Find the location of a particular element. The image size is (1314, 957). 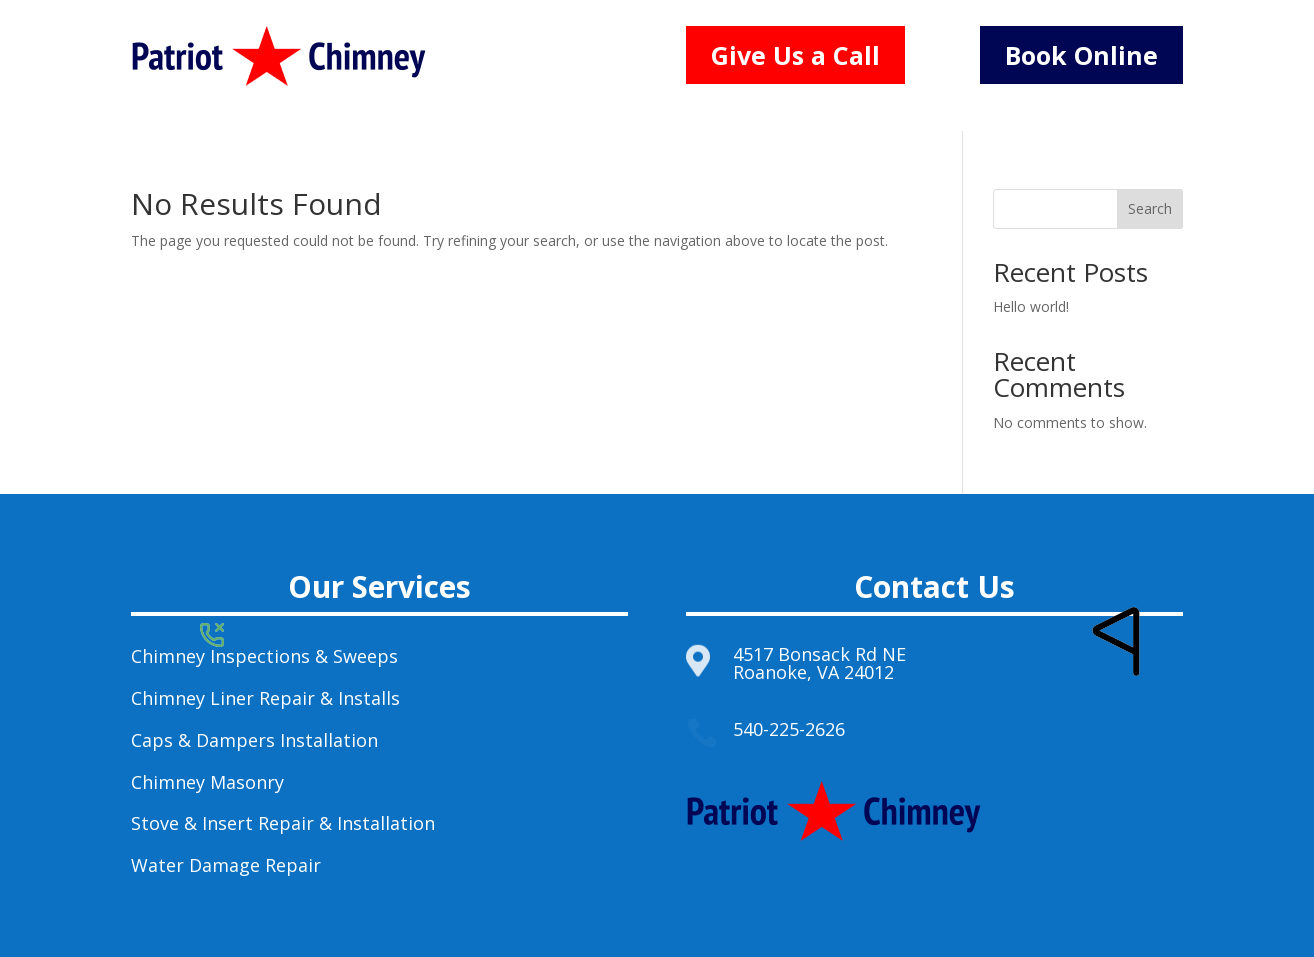

indicates a missed phone call is located at coordinates (212, 635).